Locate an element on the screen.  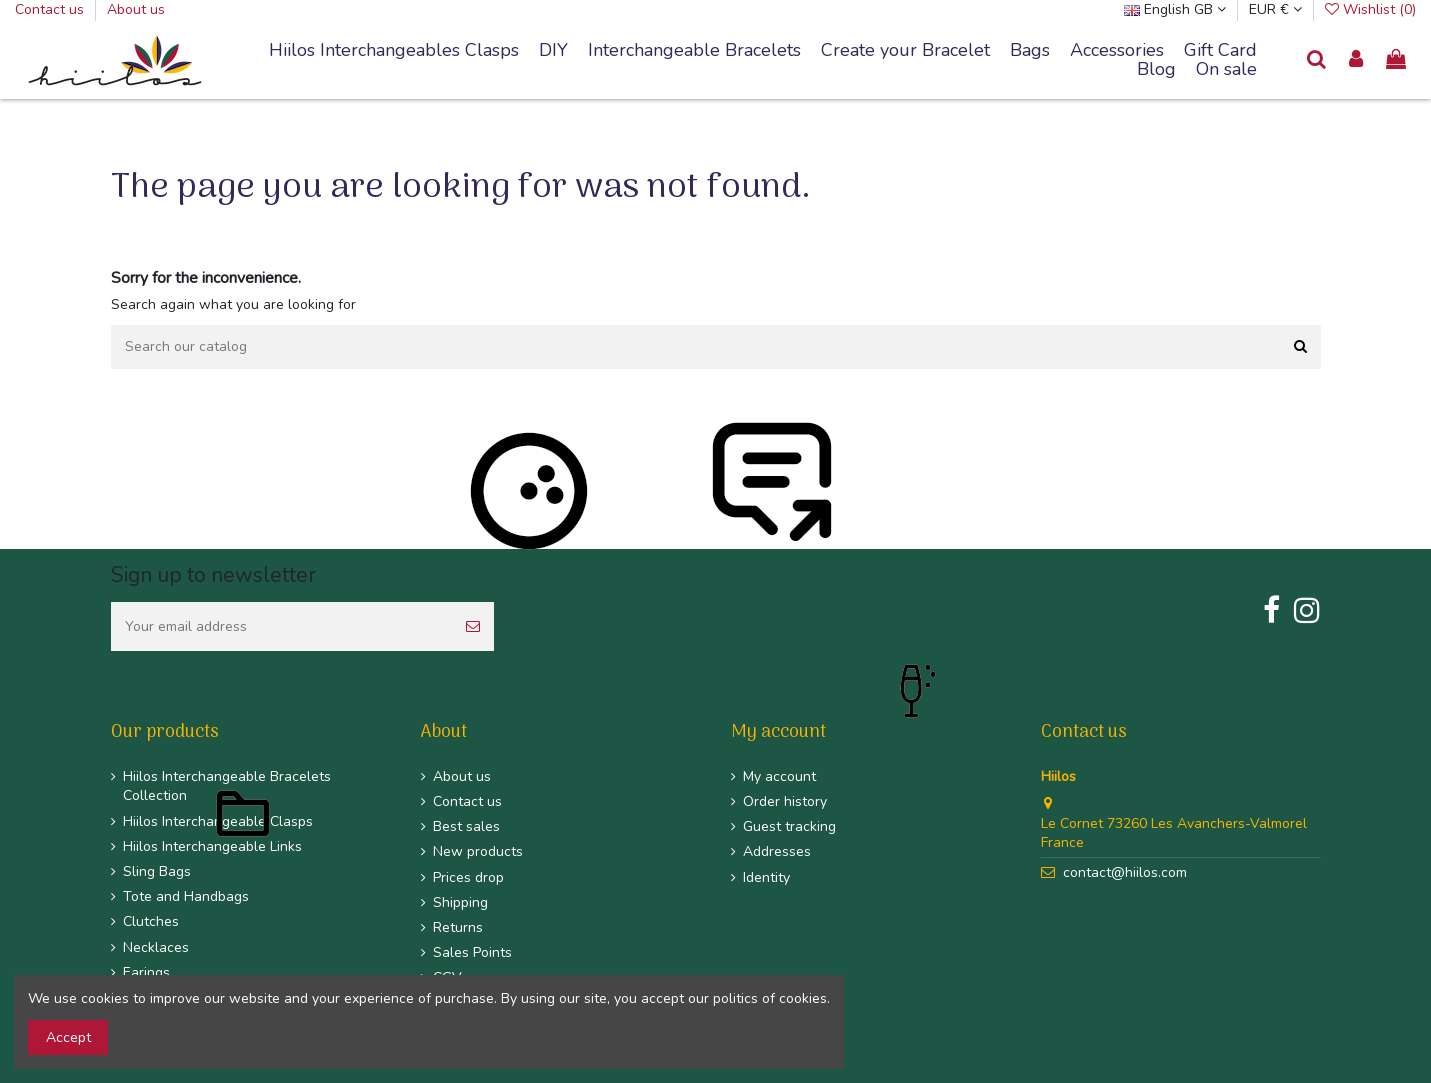
share a message or conversation is located at coordinates (772, 476).